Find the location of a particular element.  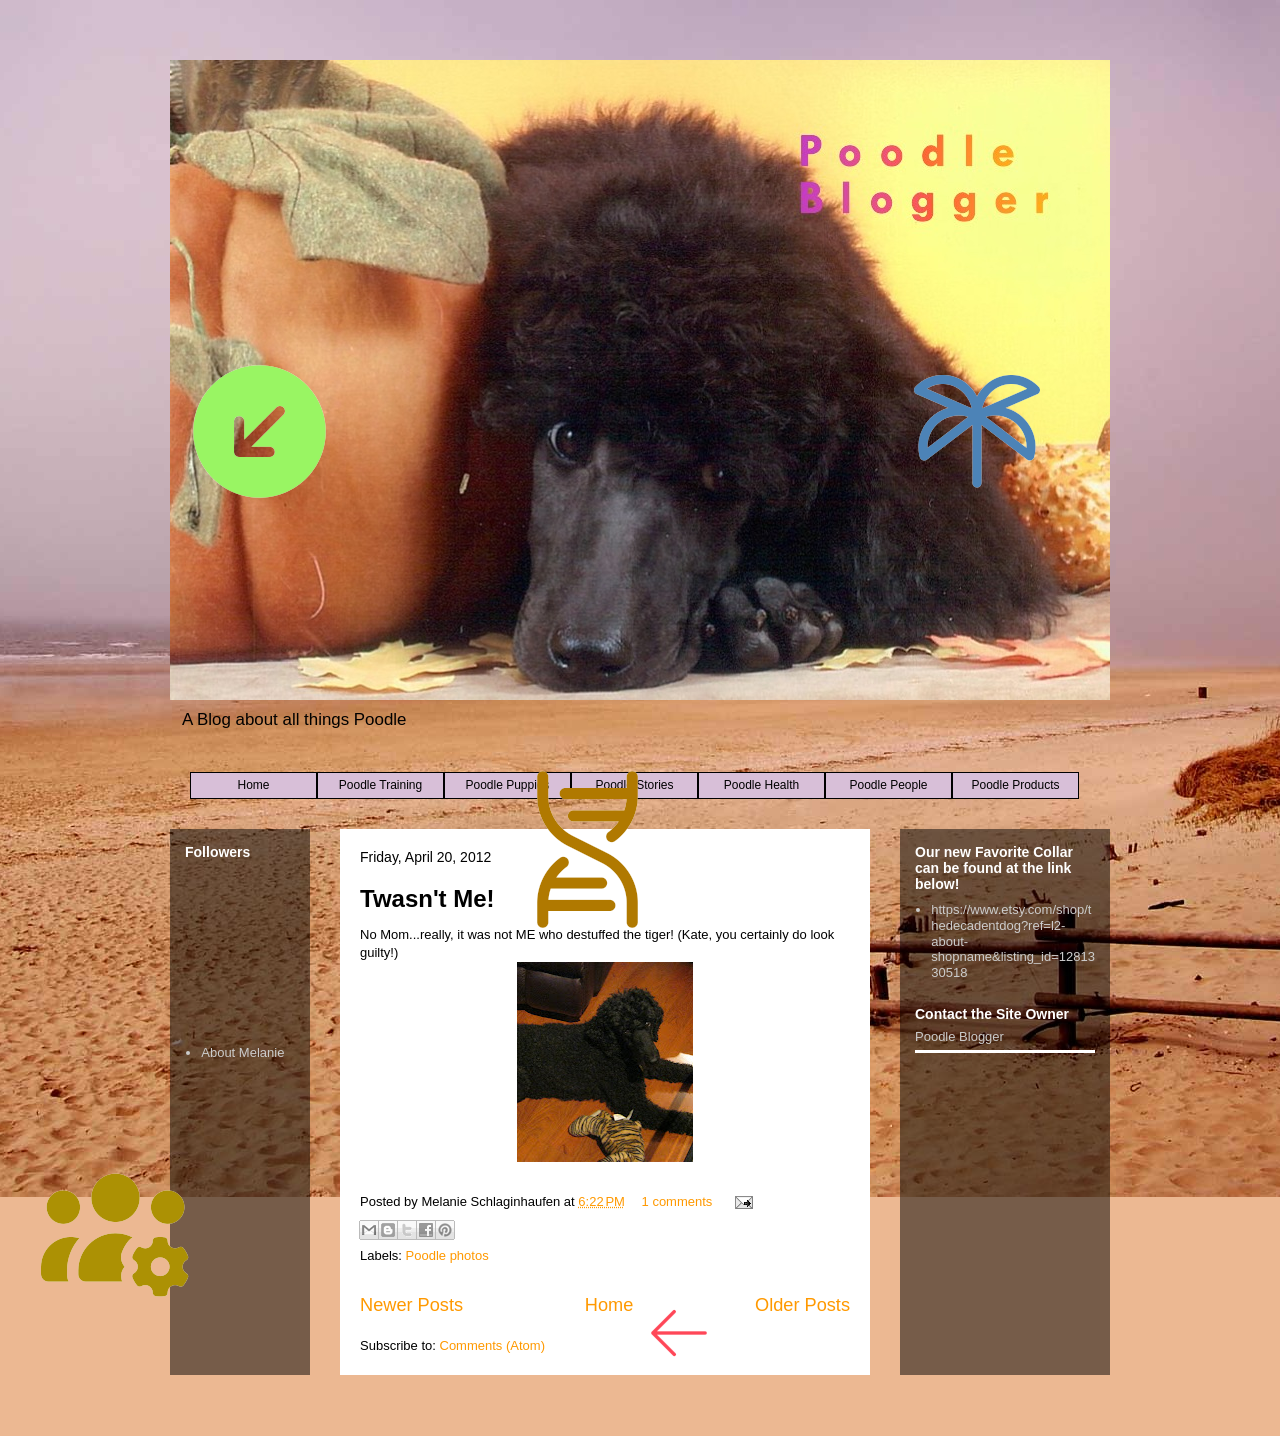

navigate to previous or lower-left content is located at coordinates (259, 431).